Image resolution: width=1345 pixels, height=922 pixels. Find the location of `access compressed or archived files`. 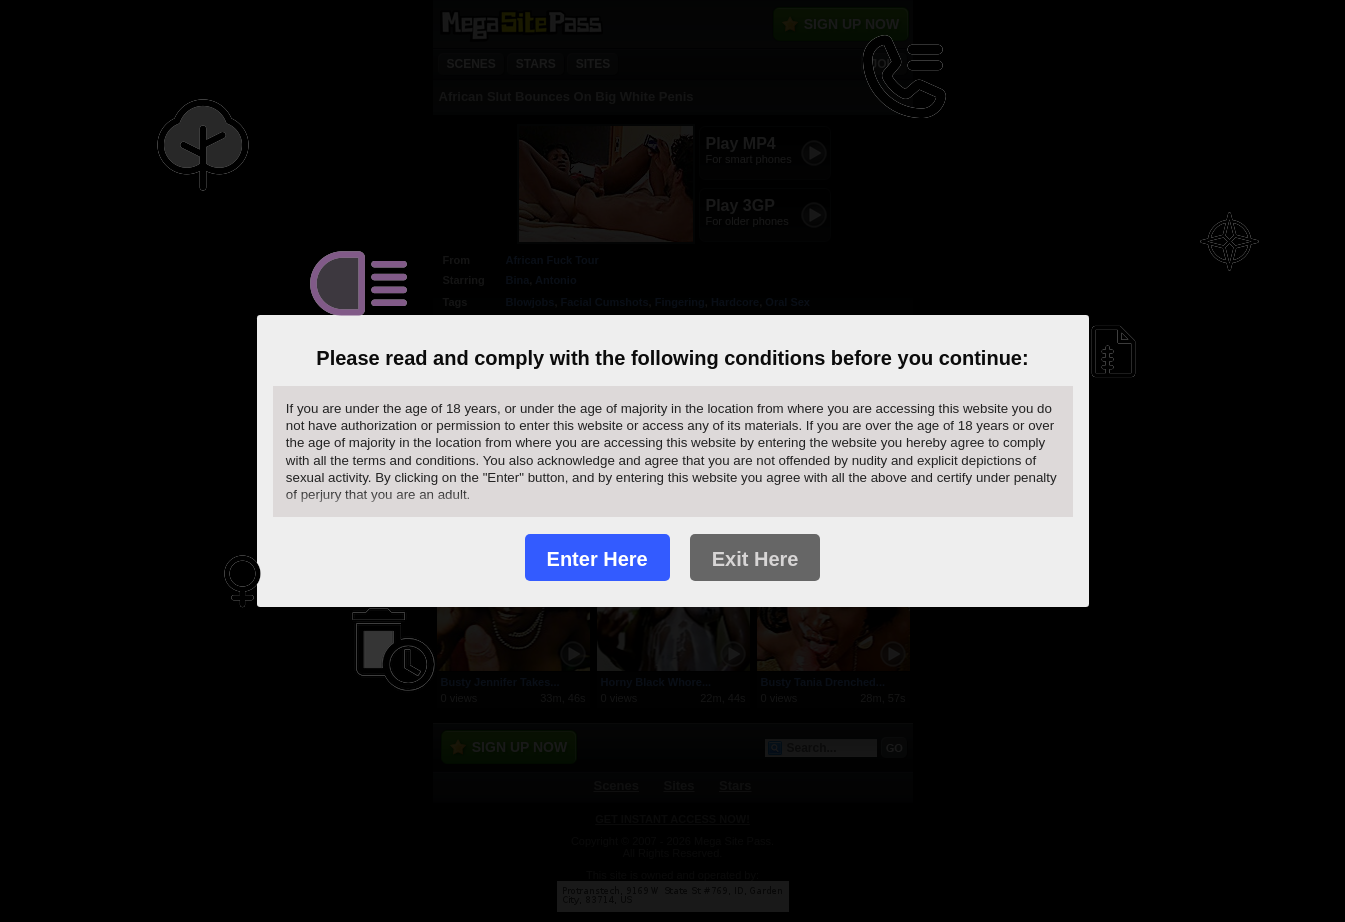

access compressed or archived files is located at coordinates (1113, 351).